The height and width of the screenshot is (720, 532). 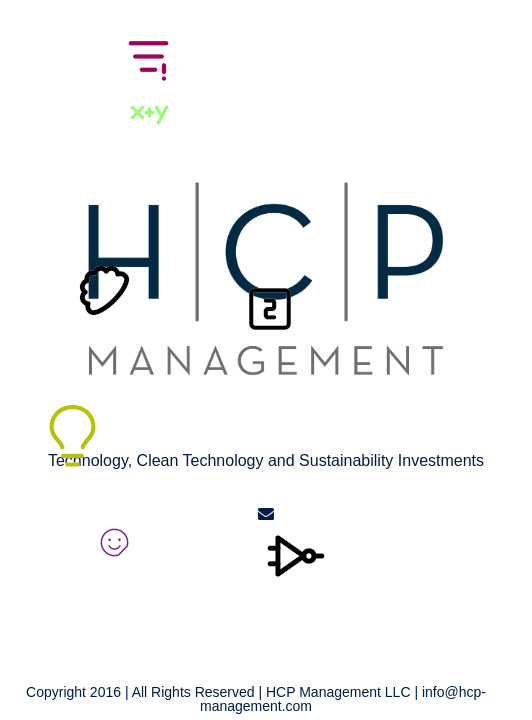 What do you see at coordinates (270, 309) in the screenshot?
I see `indicates step 2 in a multi-step process` at bounding box center [270, 309].